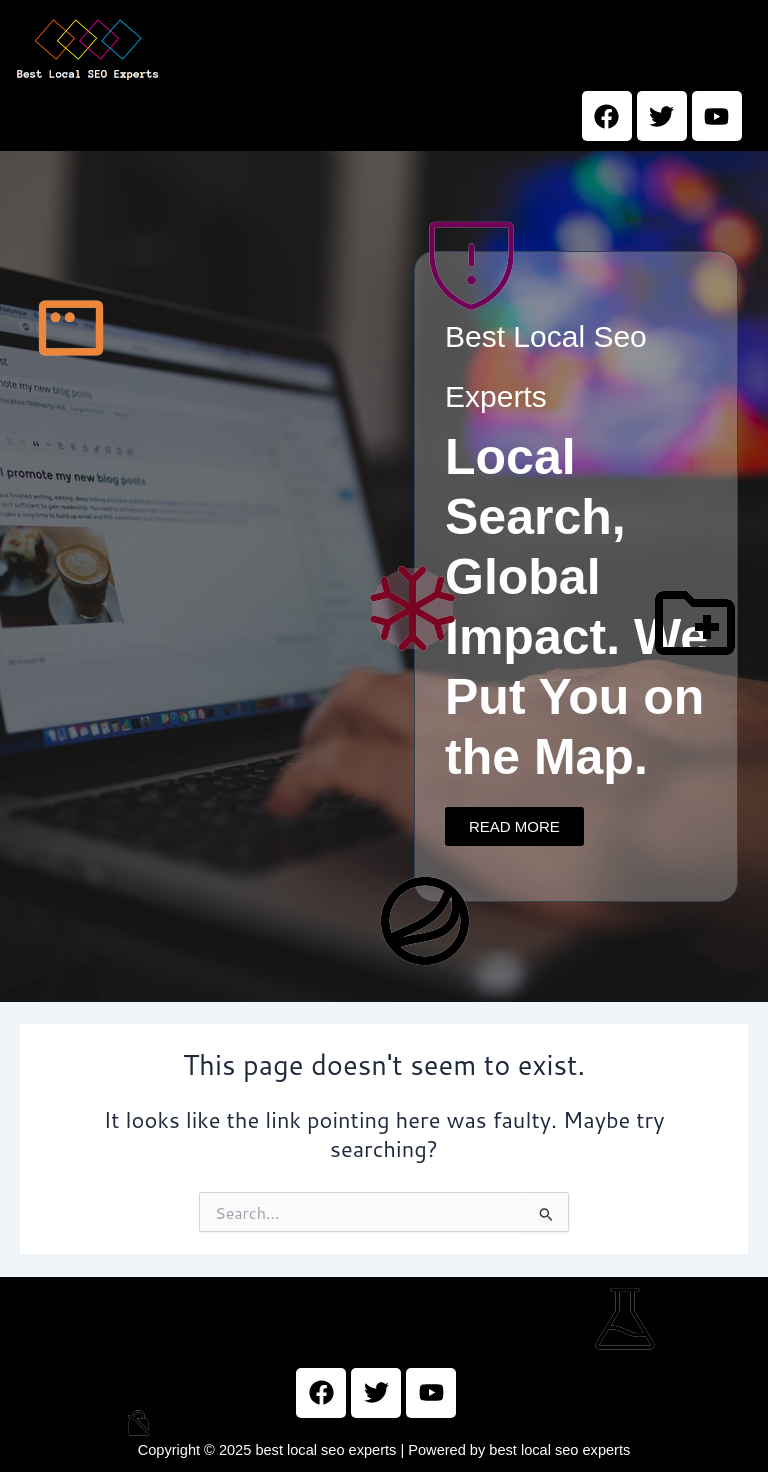 The height and width of the screenshot is (1472, 768). I want to click on security warning or potential threat detected, so click(471, 260).